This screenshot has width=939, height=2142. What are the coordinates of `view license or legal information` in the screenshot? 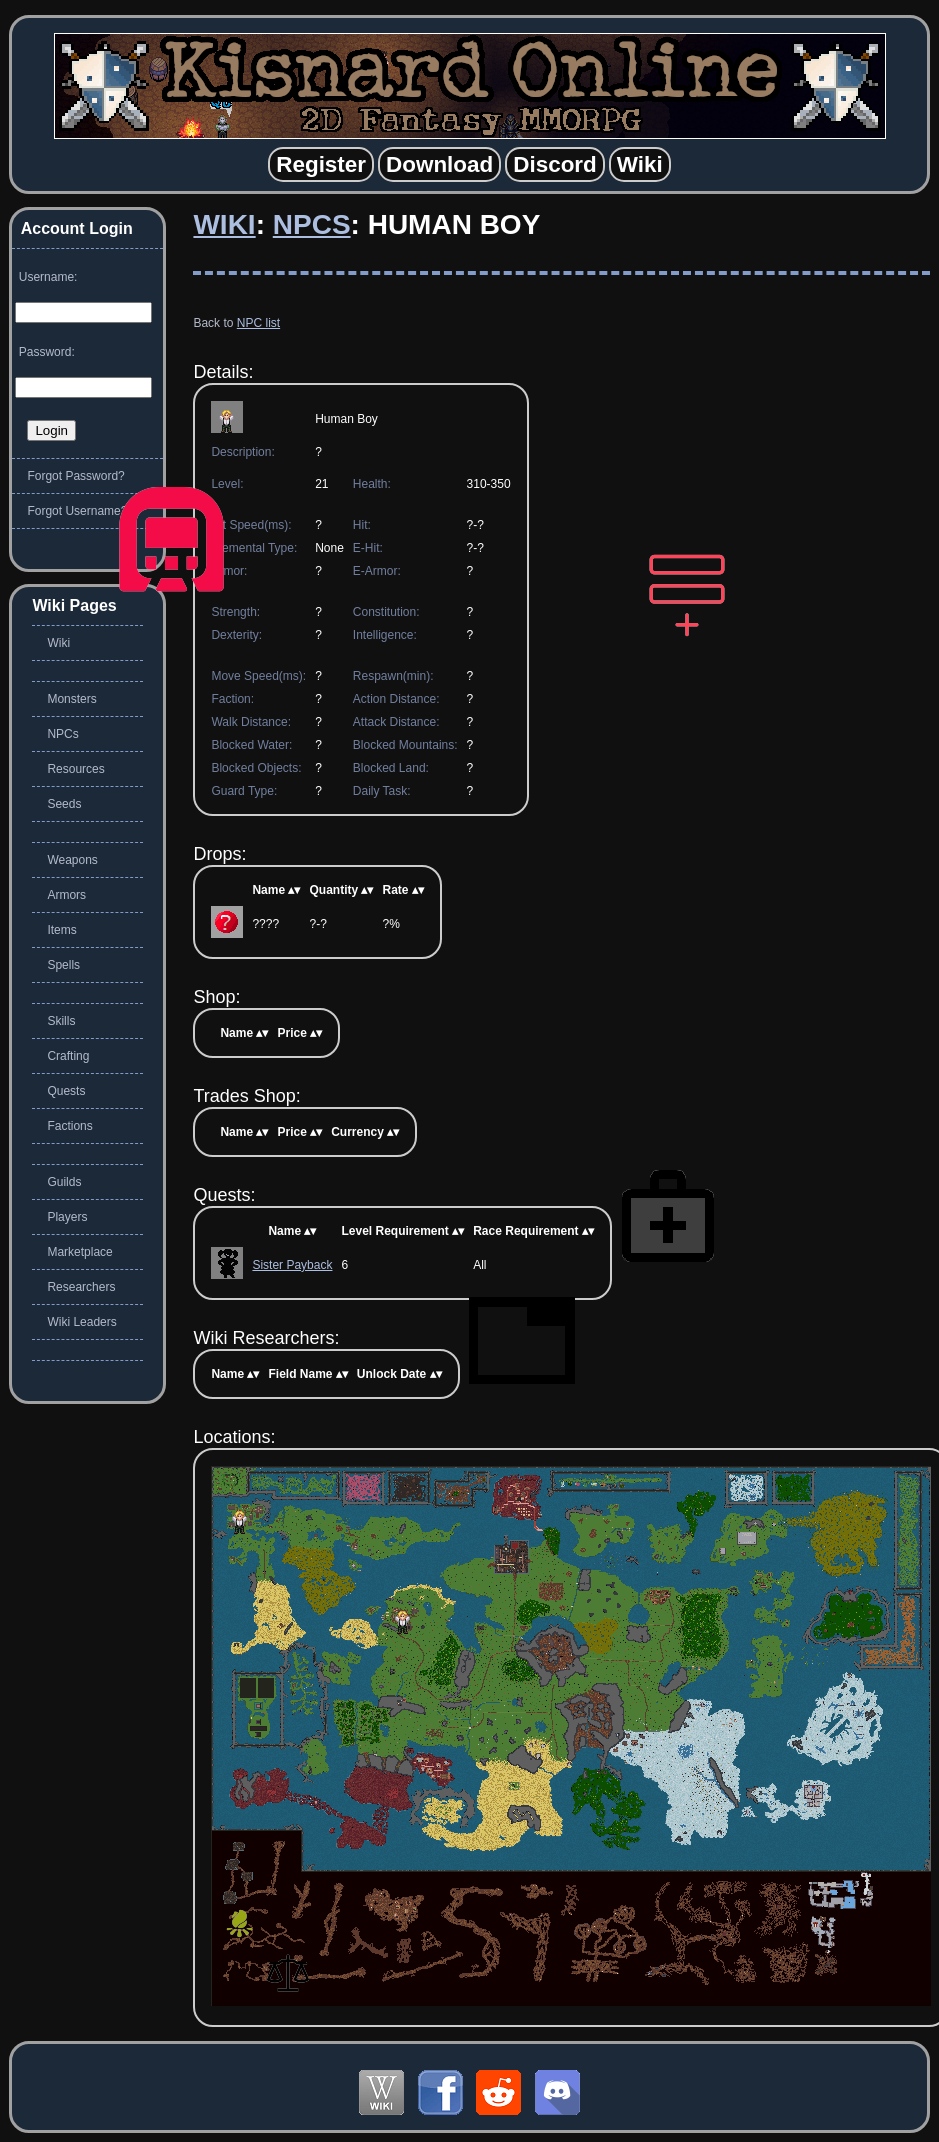 It's located at (288, 1973).